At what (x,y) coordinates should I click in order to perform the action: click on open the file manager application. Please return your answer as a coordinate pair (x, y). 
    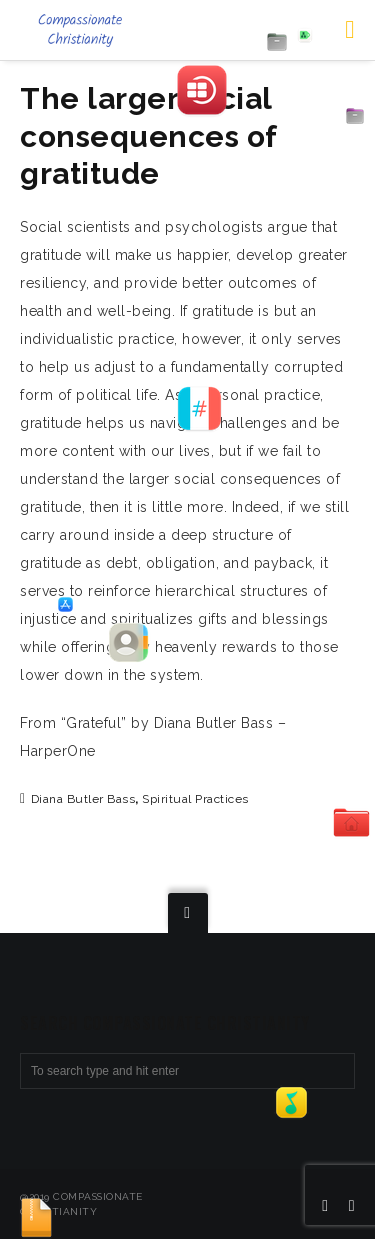
    Looking at the image, I should click on (277, 42).